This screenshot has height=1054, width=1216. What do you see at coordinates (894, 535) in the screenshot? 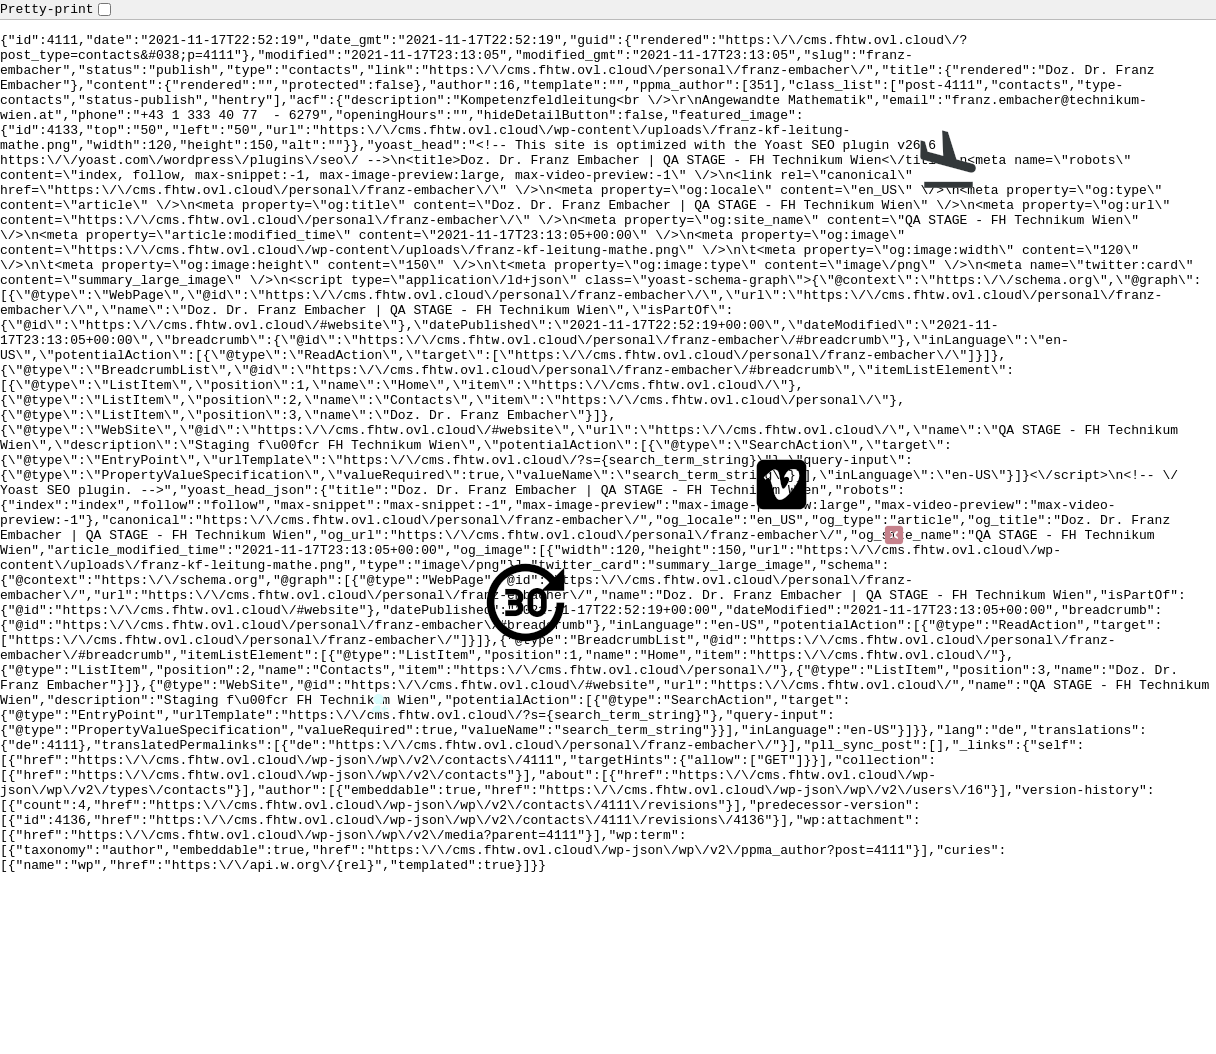
I see `close or dismiss a window` at bounding box center [894, 535].